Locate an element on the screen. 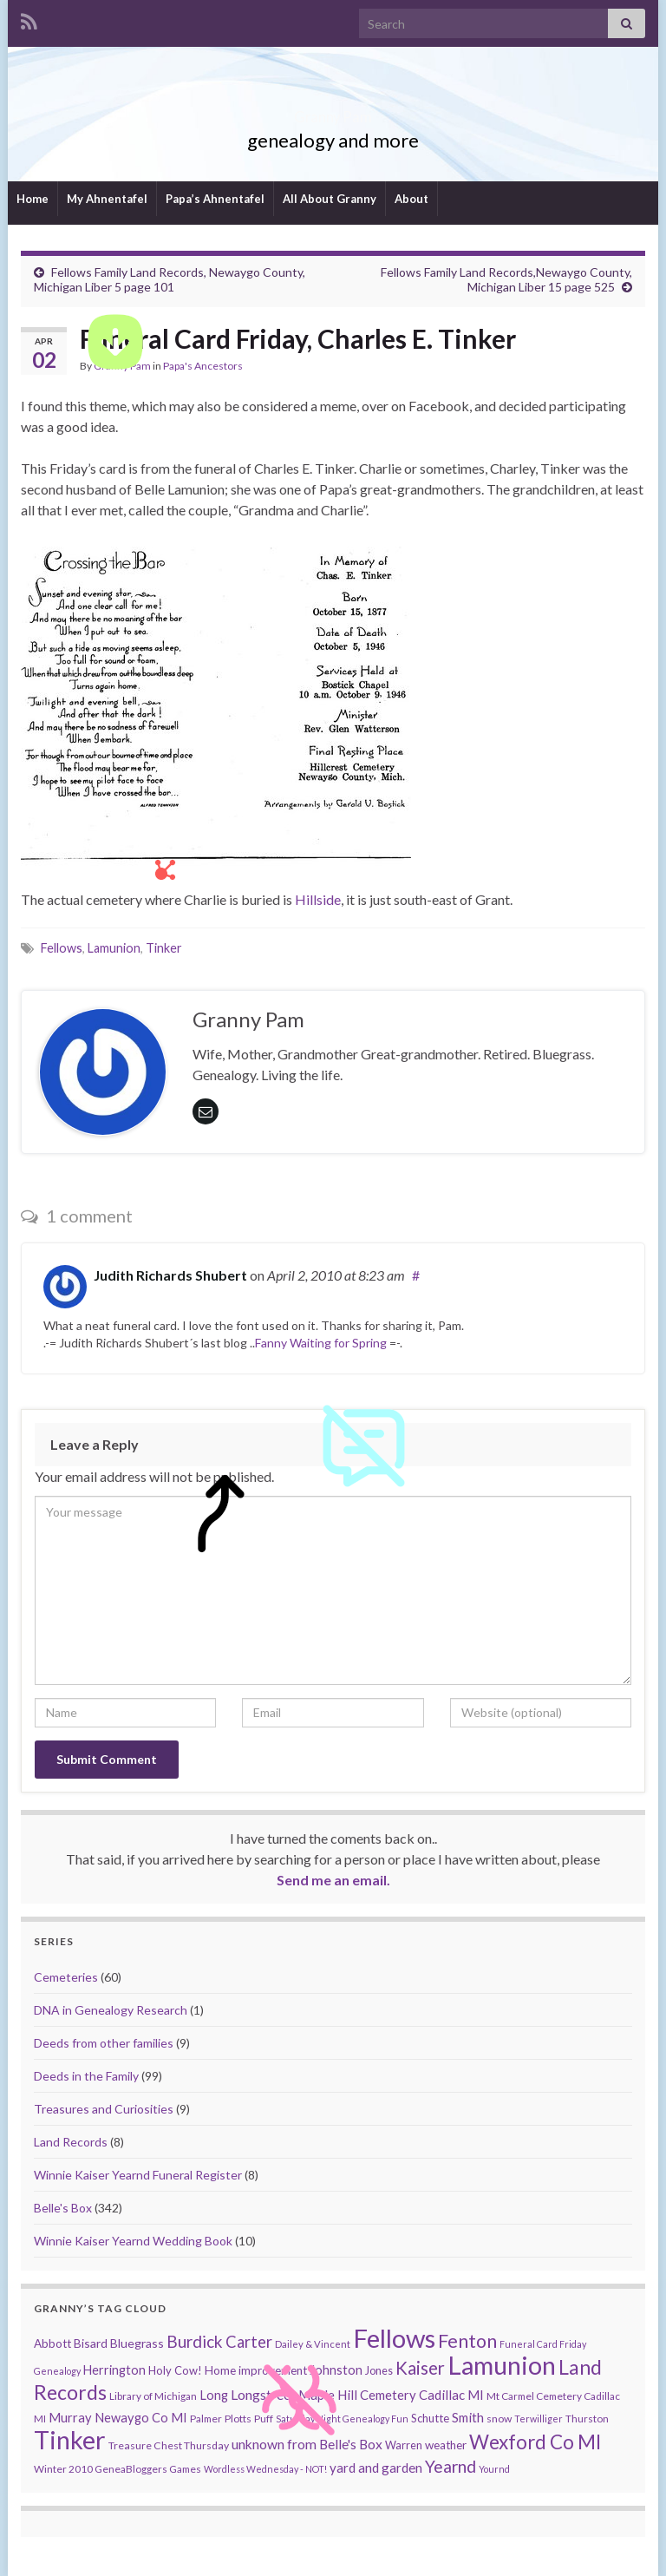  messaging is disabled or unavailable is located at coordinates (363, 1445).